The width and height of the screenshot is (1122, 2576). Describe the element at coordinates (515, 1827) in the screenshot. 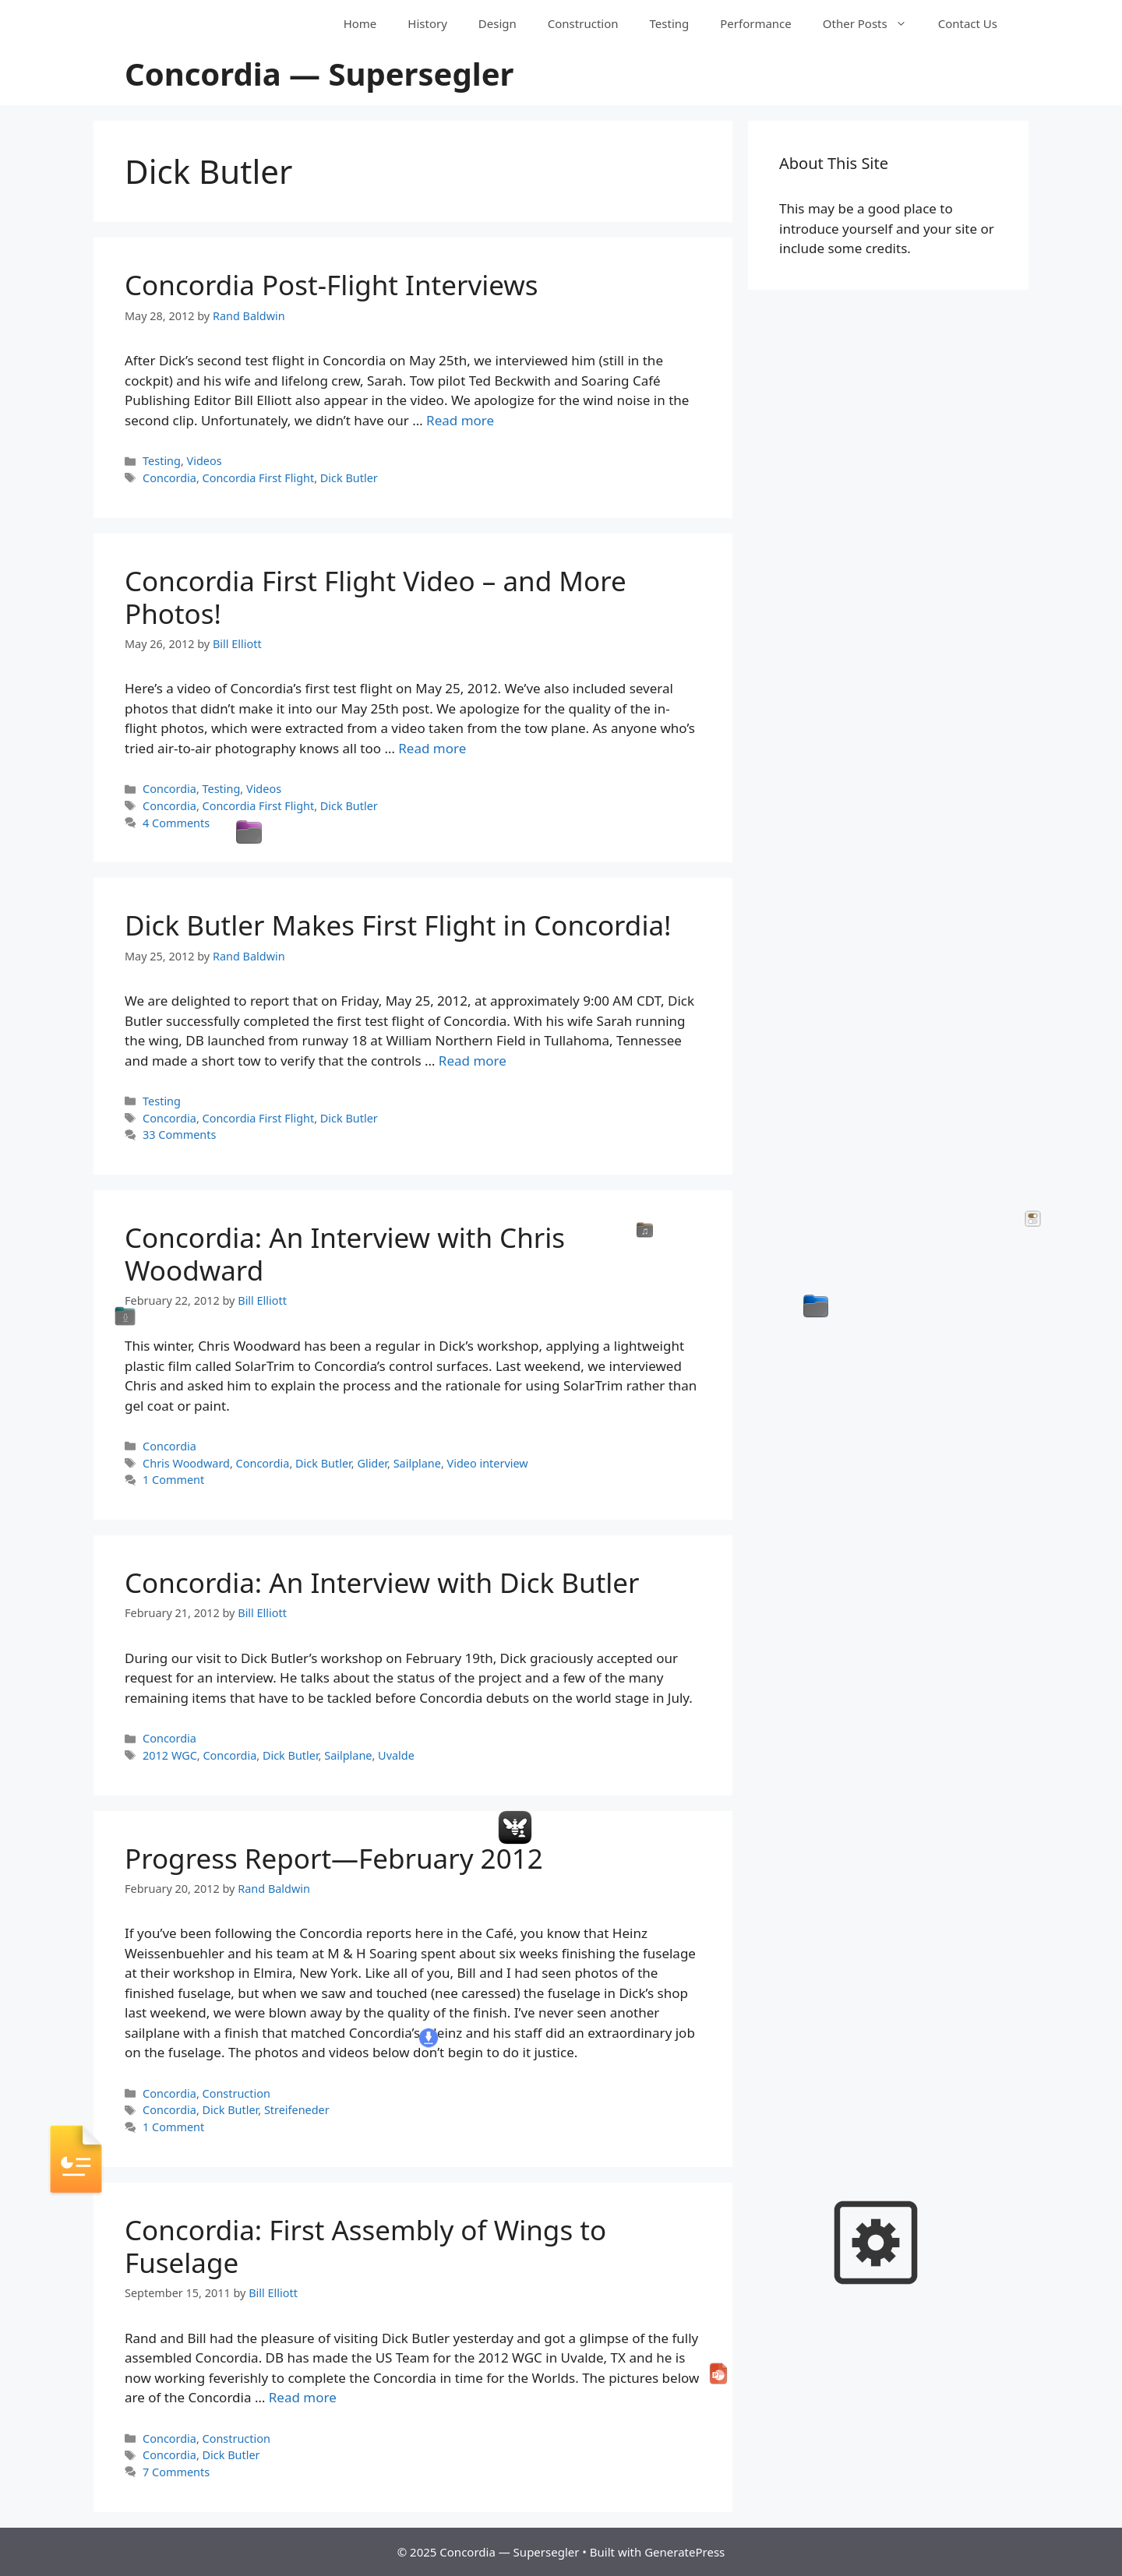

I see `open kandji device management agent` at that location.